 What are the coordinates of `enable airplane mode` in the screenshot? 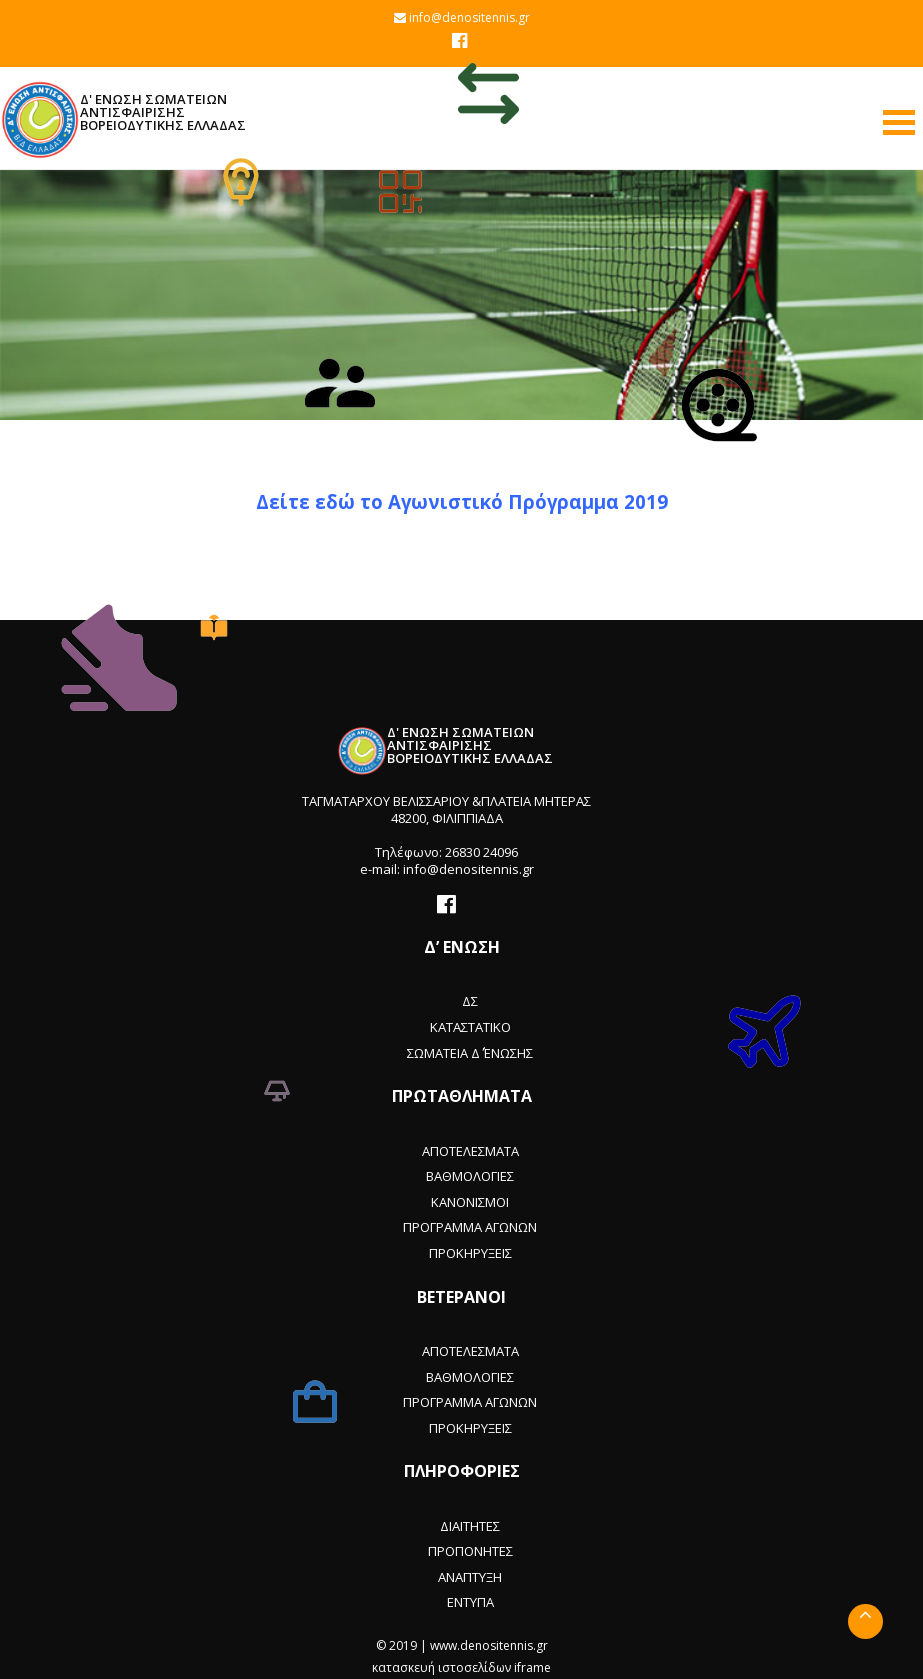 It's located at (764, 1032).